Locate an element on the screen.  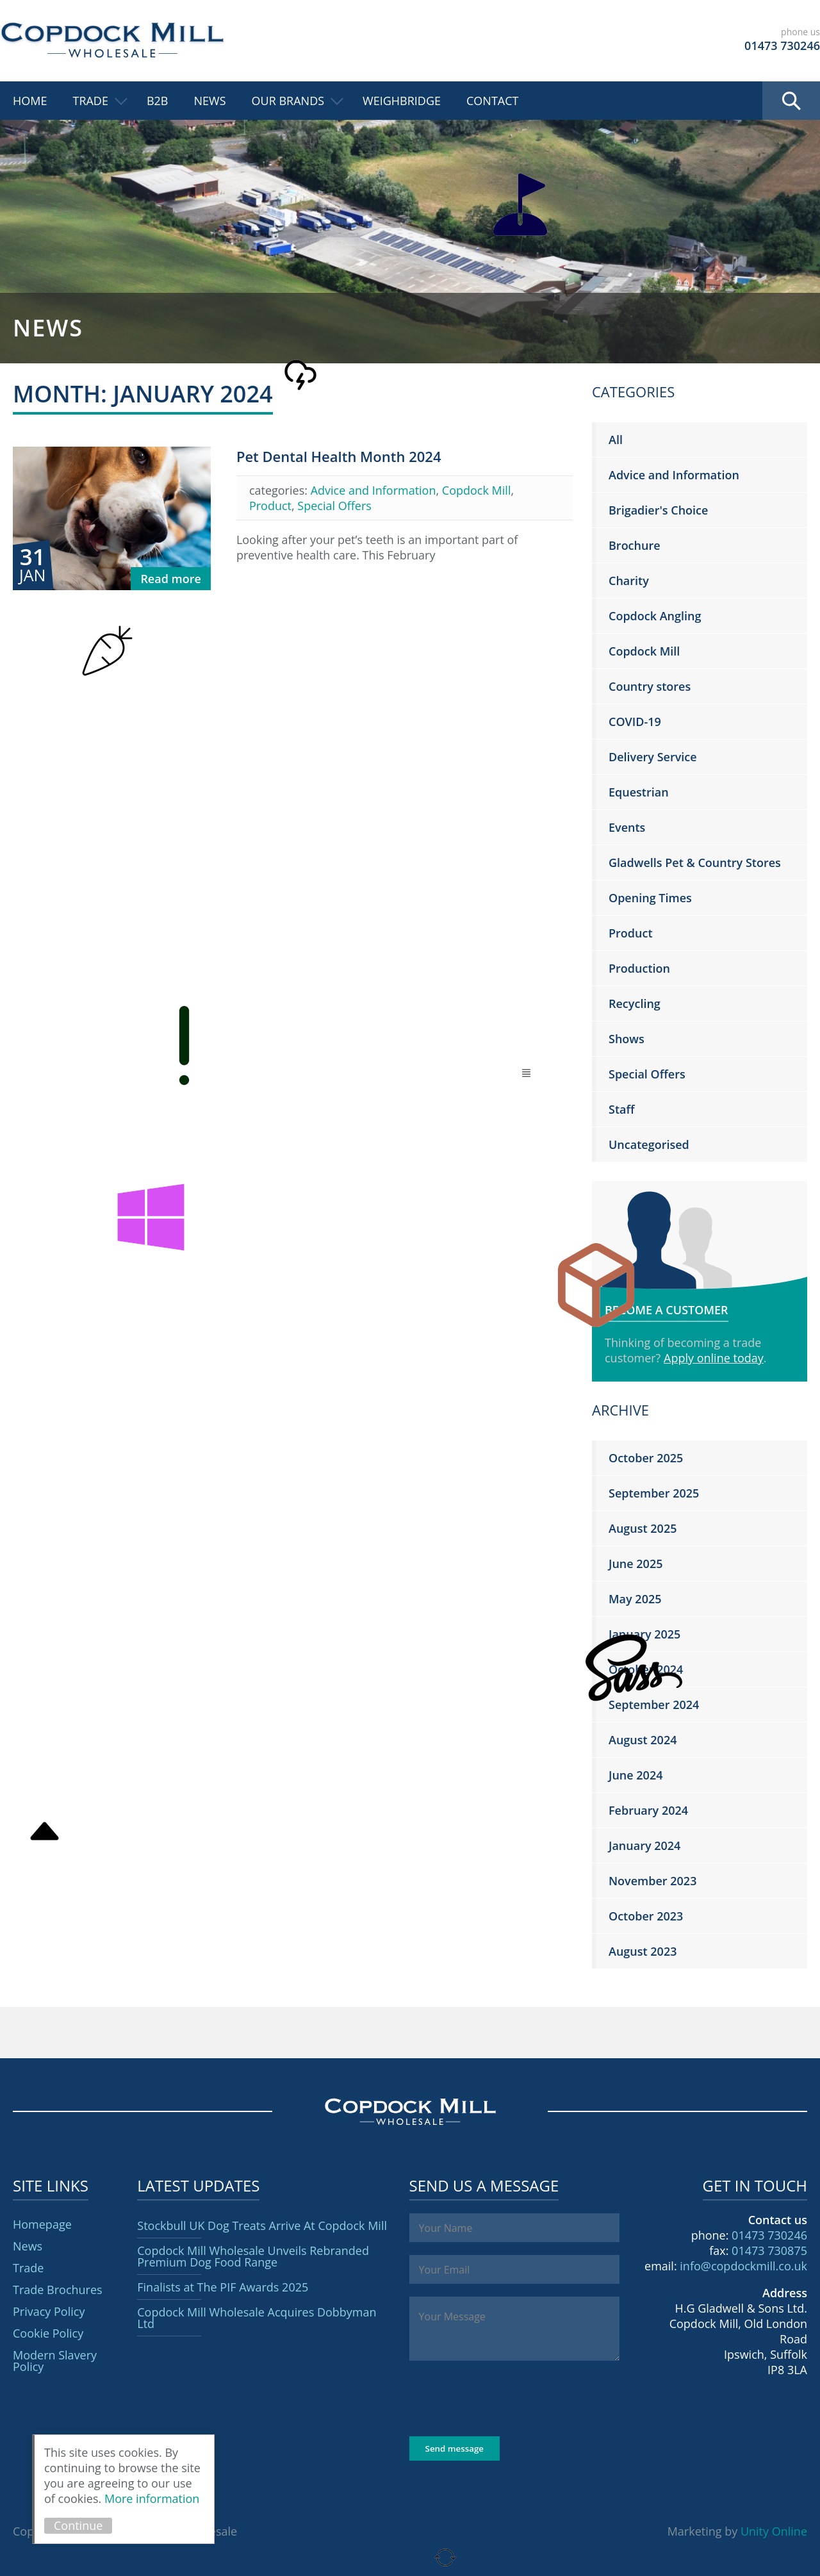
view golf courses or activities is located at coordinates (520, 204).